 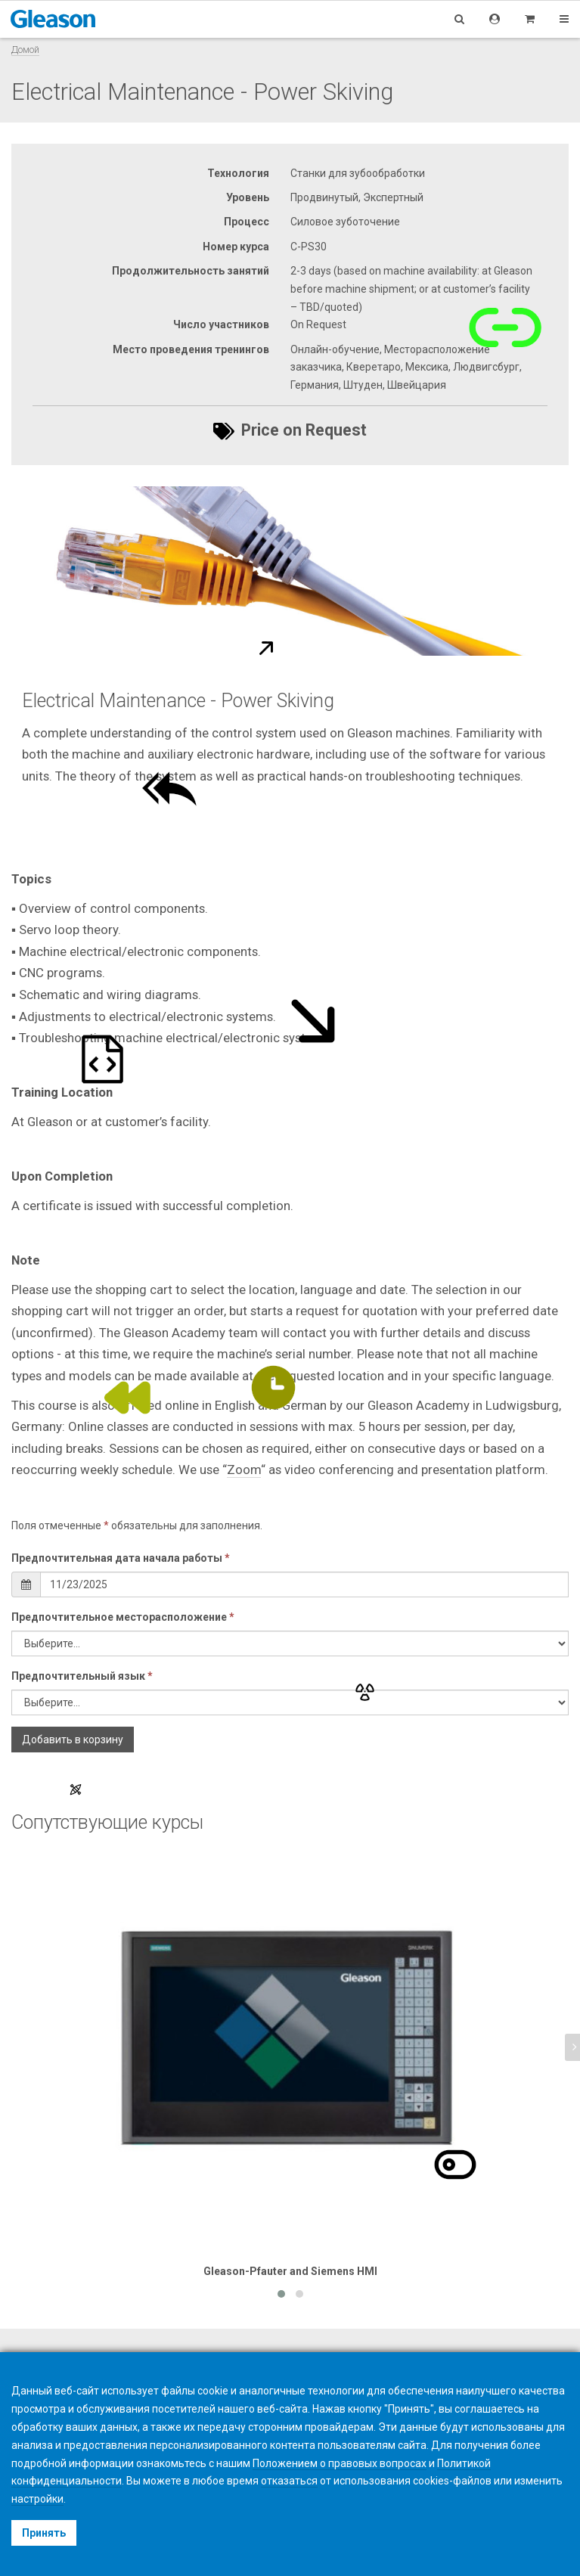 I want to click on view current time, so click(x=273, y=1387).